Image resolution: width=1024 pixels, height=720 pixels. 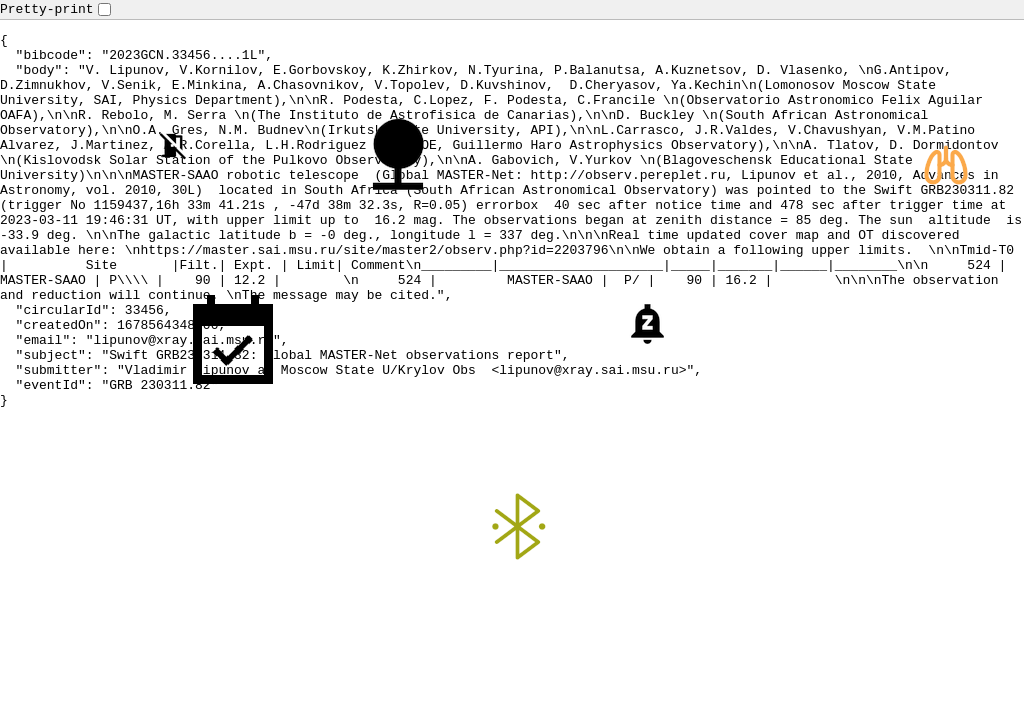 I want to click on access respiratory health information, so click(x=946, y=165).